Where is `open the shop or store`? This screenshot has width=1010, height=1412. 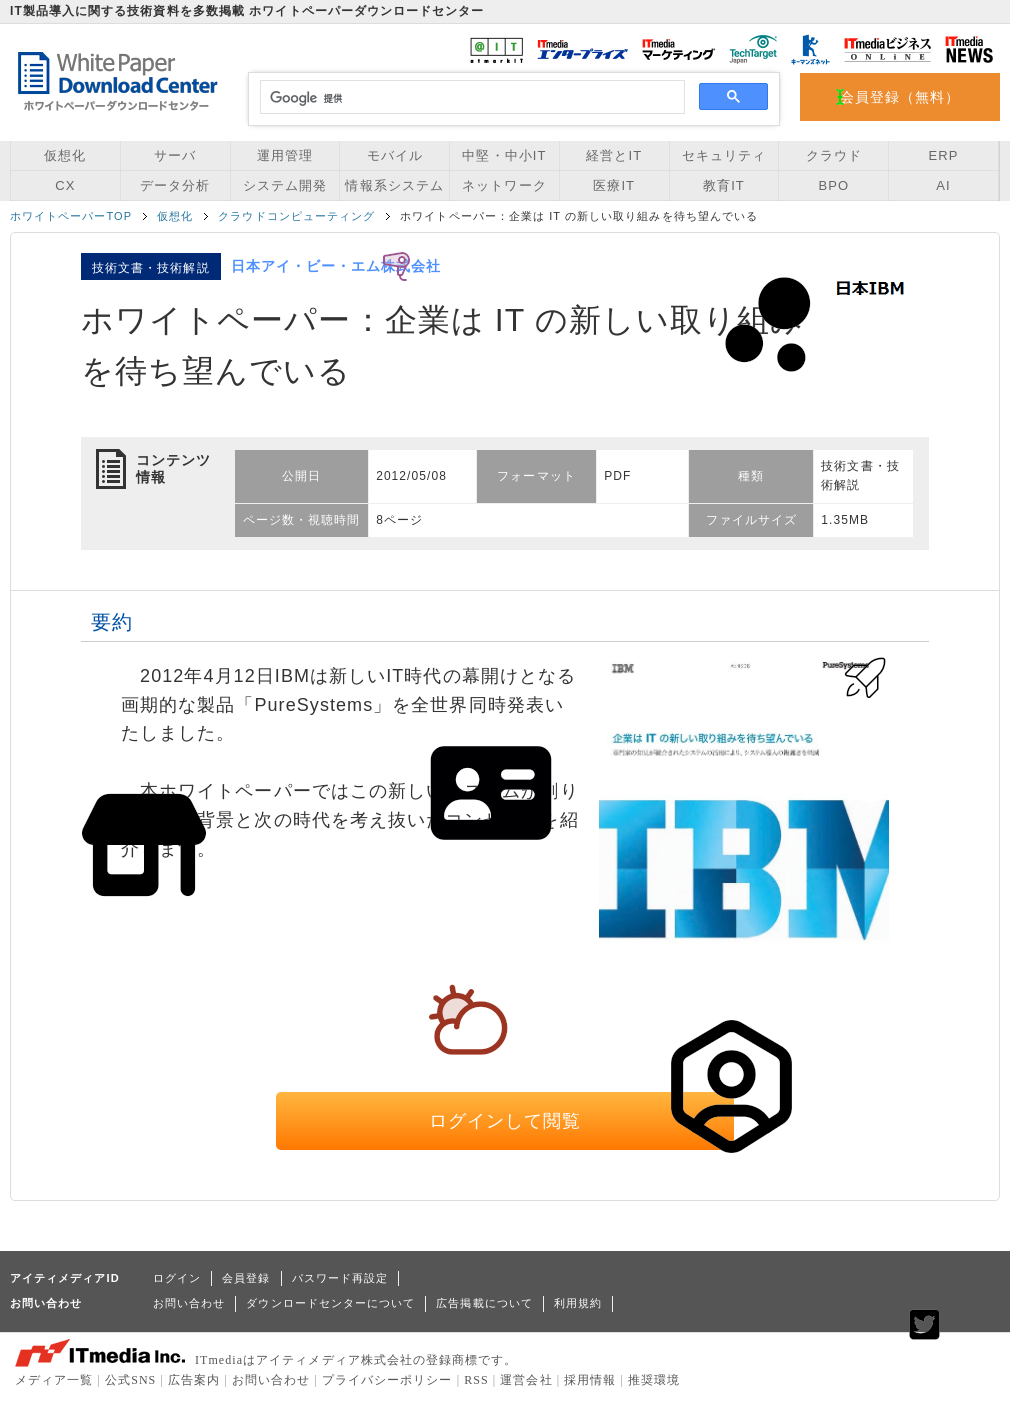
open the shop or store is located at coordinates (144, 845).